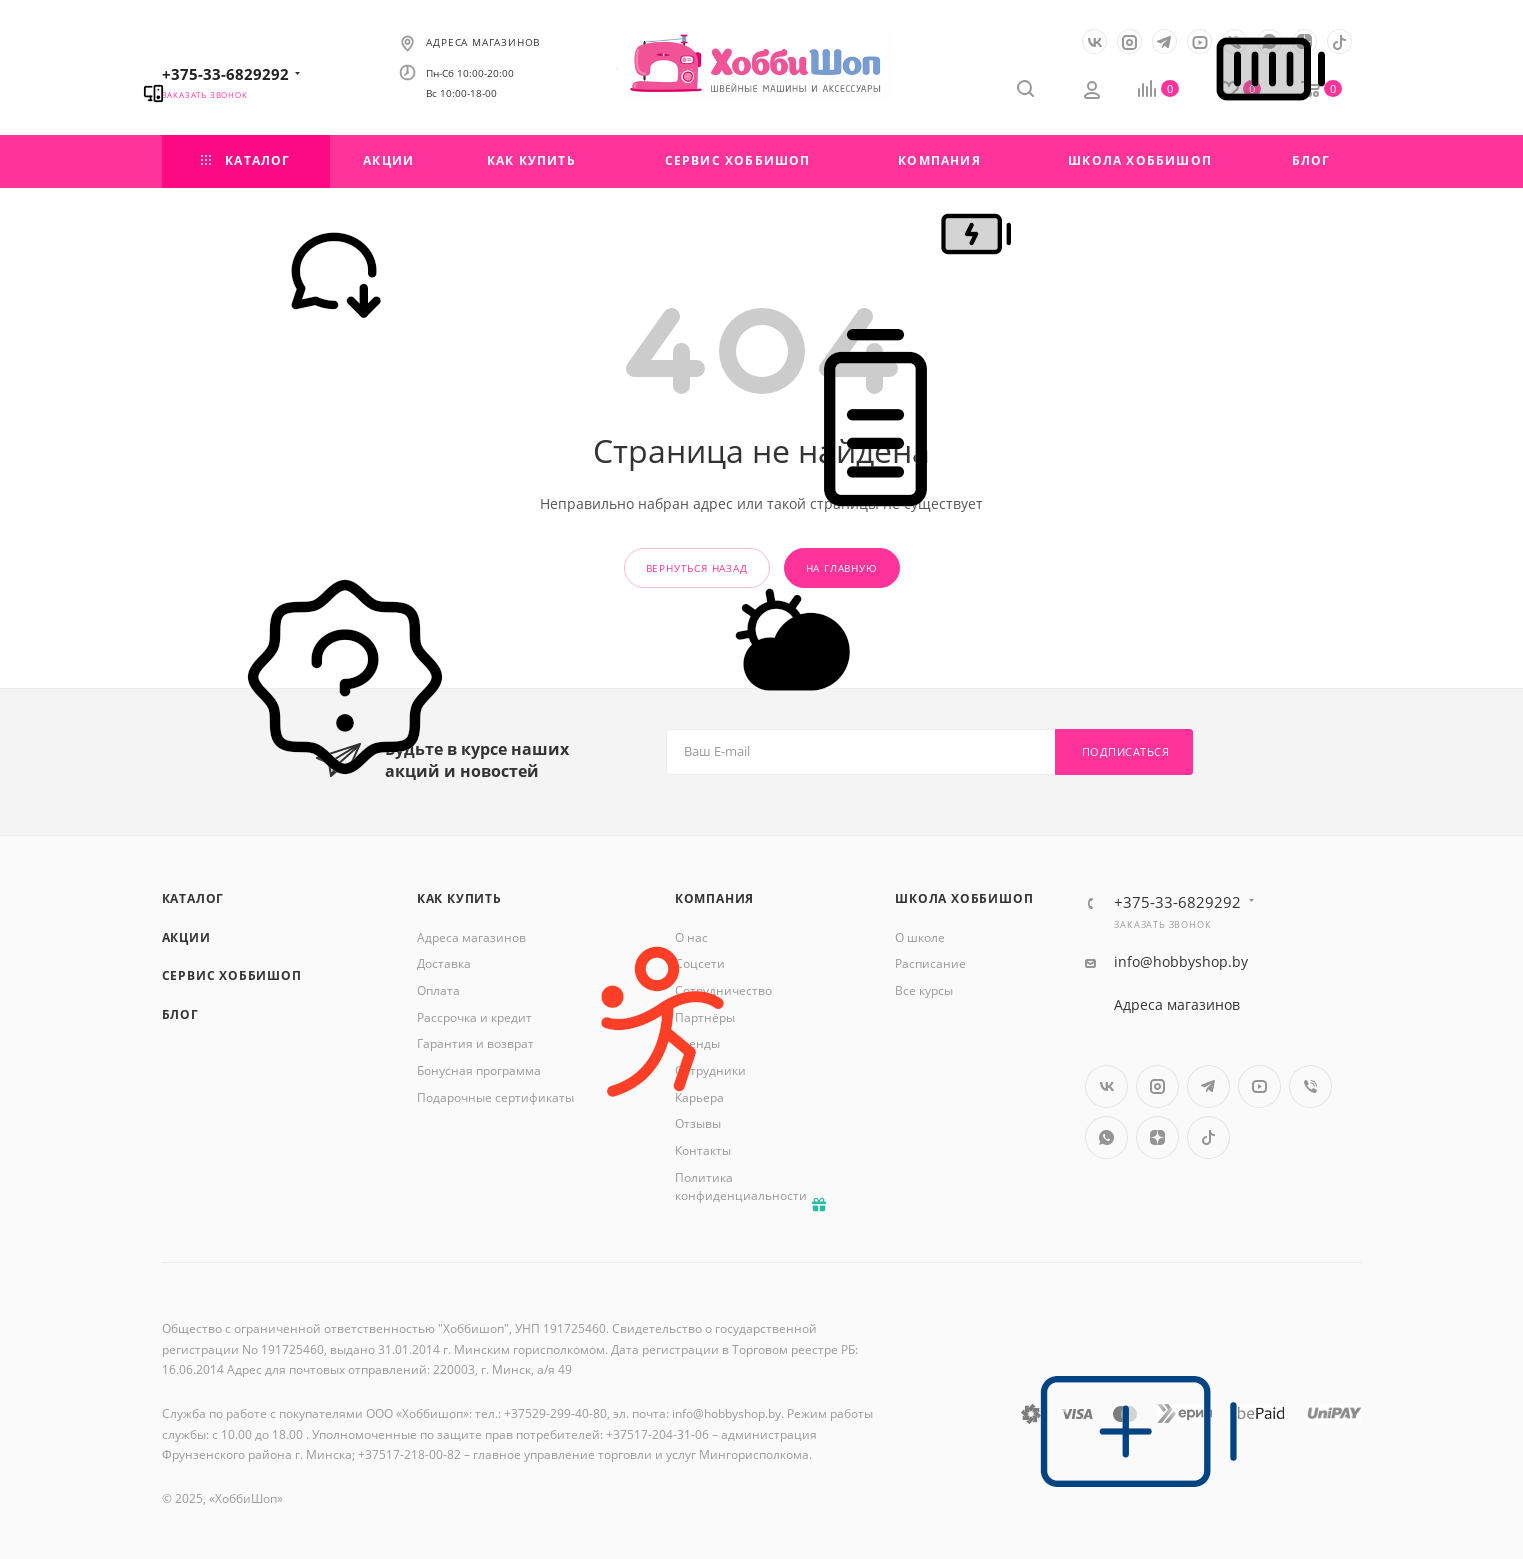 The height and width of the screenshot is (1559, 1523). What do you see at coordinates (153, 93) in the screenshot?
I see `view connected devices` at bounding box center [153, 93].